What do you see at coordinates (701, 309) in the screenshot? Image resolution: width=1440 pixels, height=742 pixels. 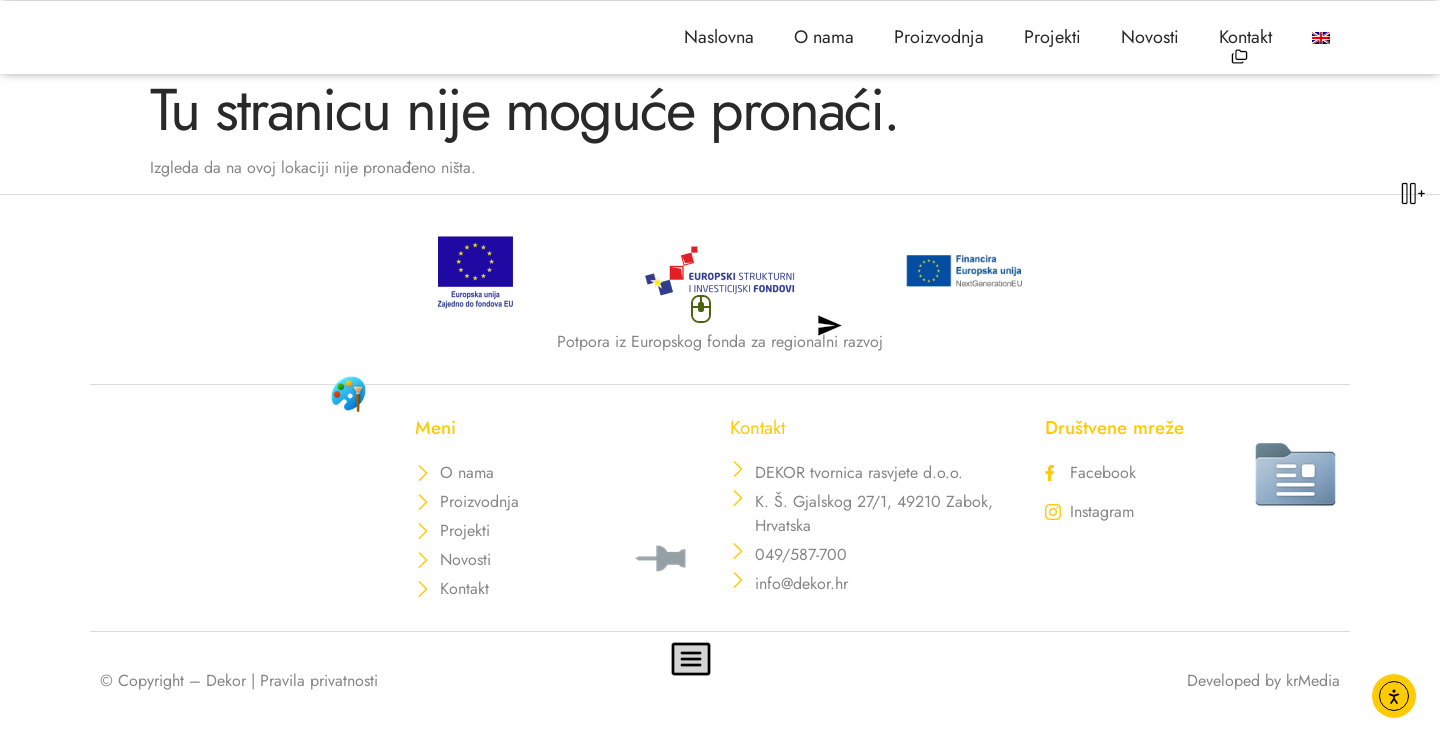 I see `middle mouse button click action` at bounding box center [701, 309].